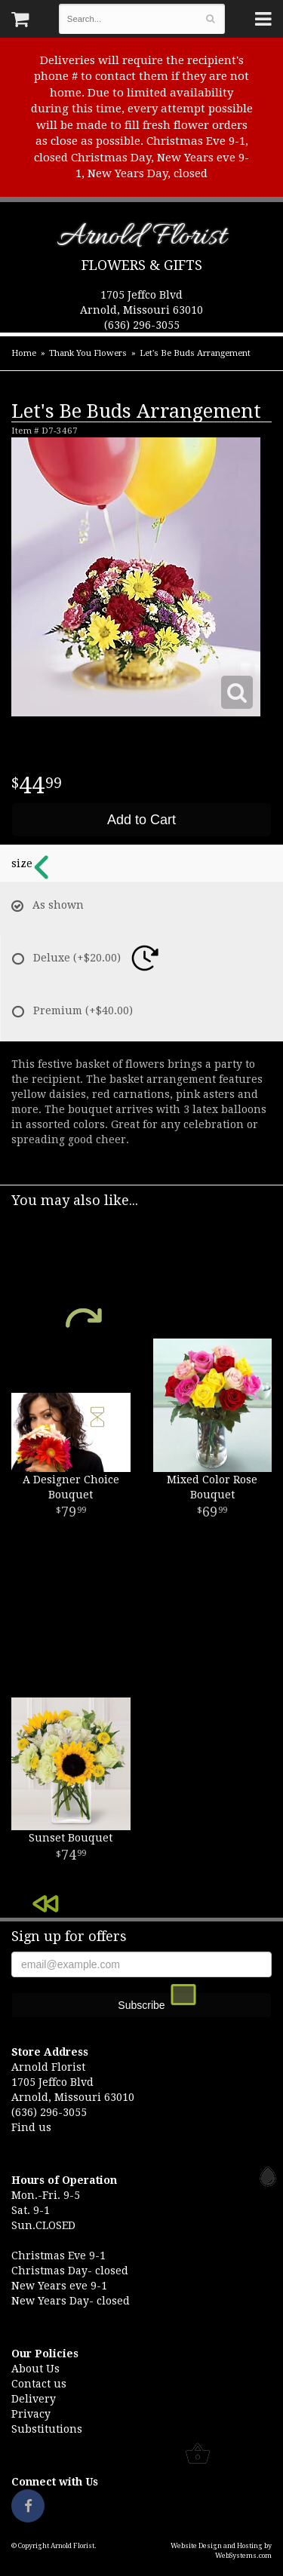 This screenshot has width=283, height=2576. What do you see at coordinates (46, 1903) in the screenshot?
I see `rewind or skip backward in media playback` at bounding box center [46, 1903].